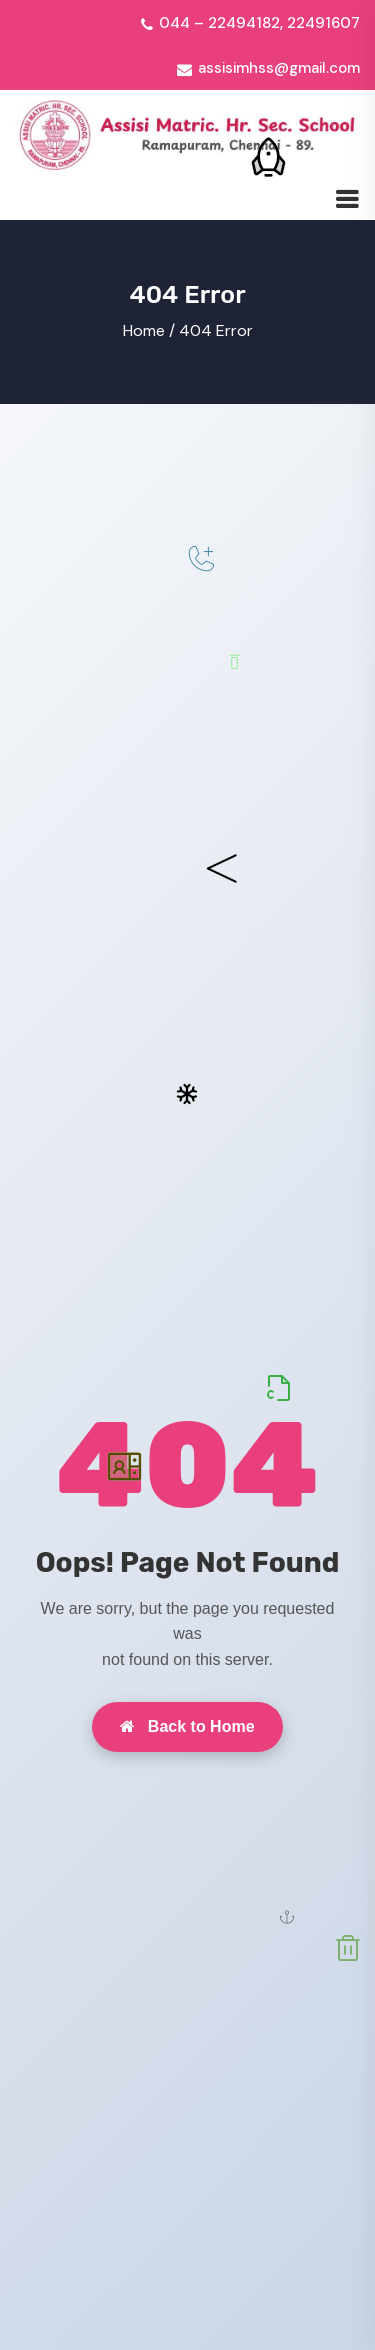  I want to click on delete this item, so click(348, 1949).